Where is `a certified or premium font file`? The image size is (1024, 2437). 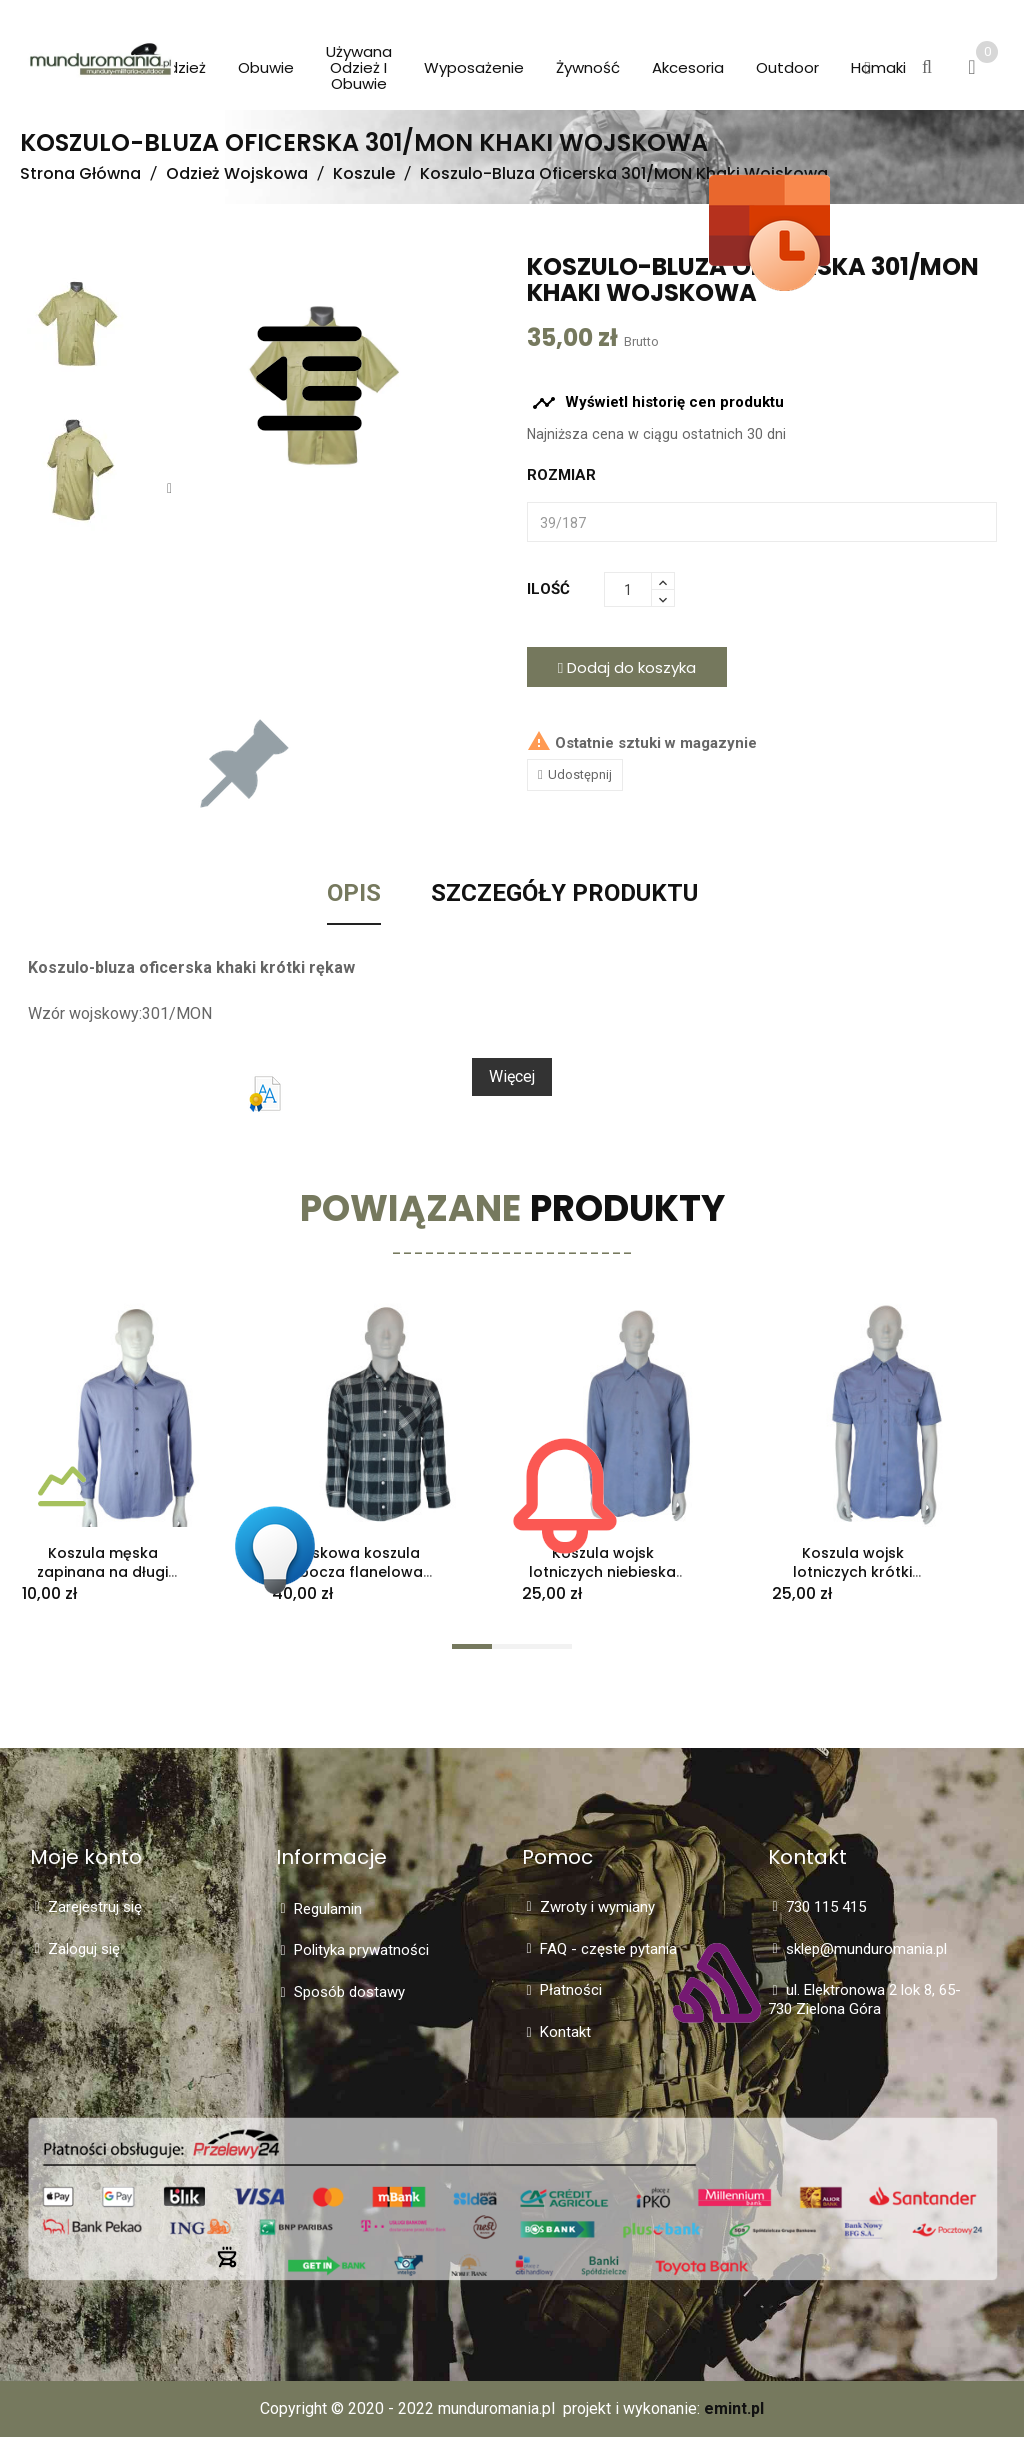 a certified or premium font file is located at coordinates (267, 1093).